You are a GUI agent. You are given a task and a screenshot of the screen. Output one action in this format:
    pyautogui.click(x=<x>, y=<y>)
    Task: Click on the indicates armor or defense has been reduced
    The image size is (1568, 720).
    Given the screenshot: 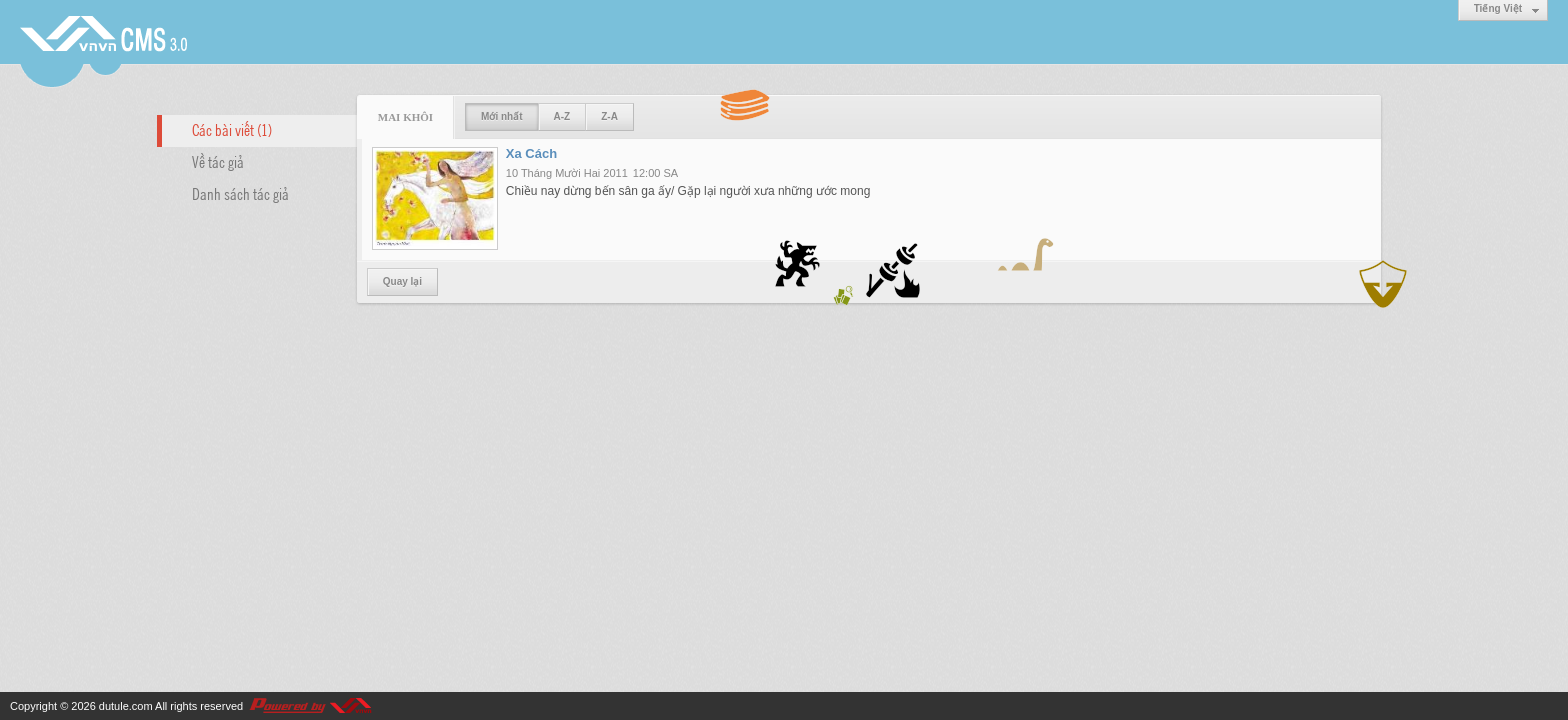 What is the action you would take?
    pyautogui.click(x=1383, y=284)
    